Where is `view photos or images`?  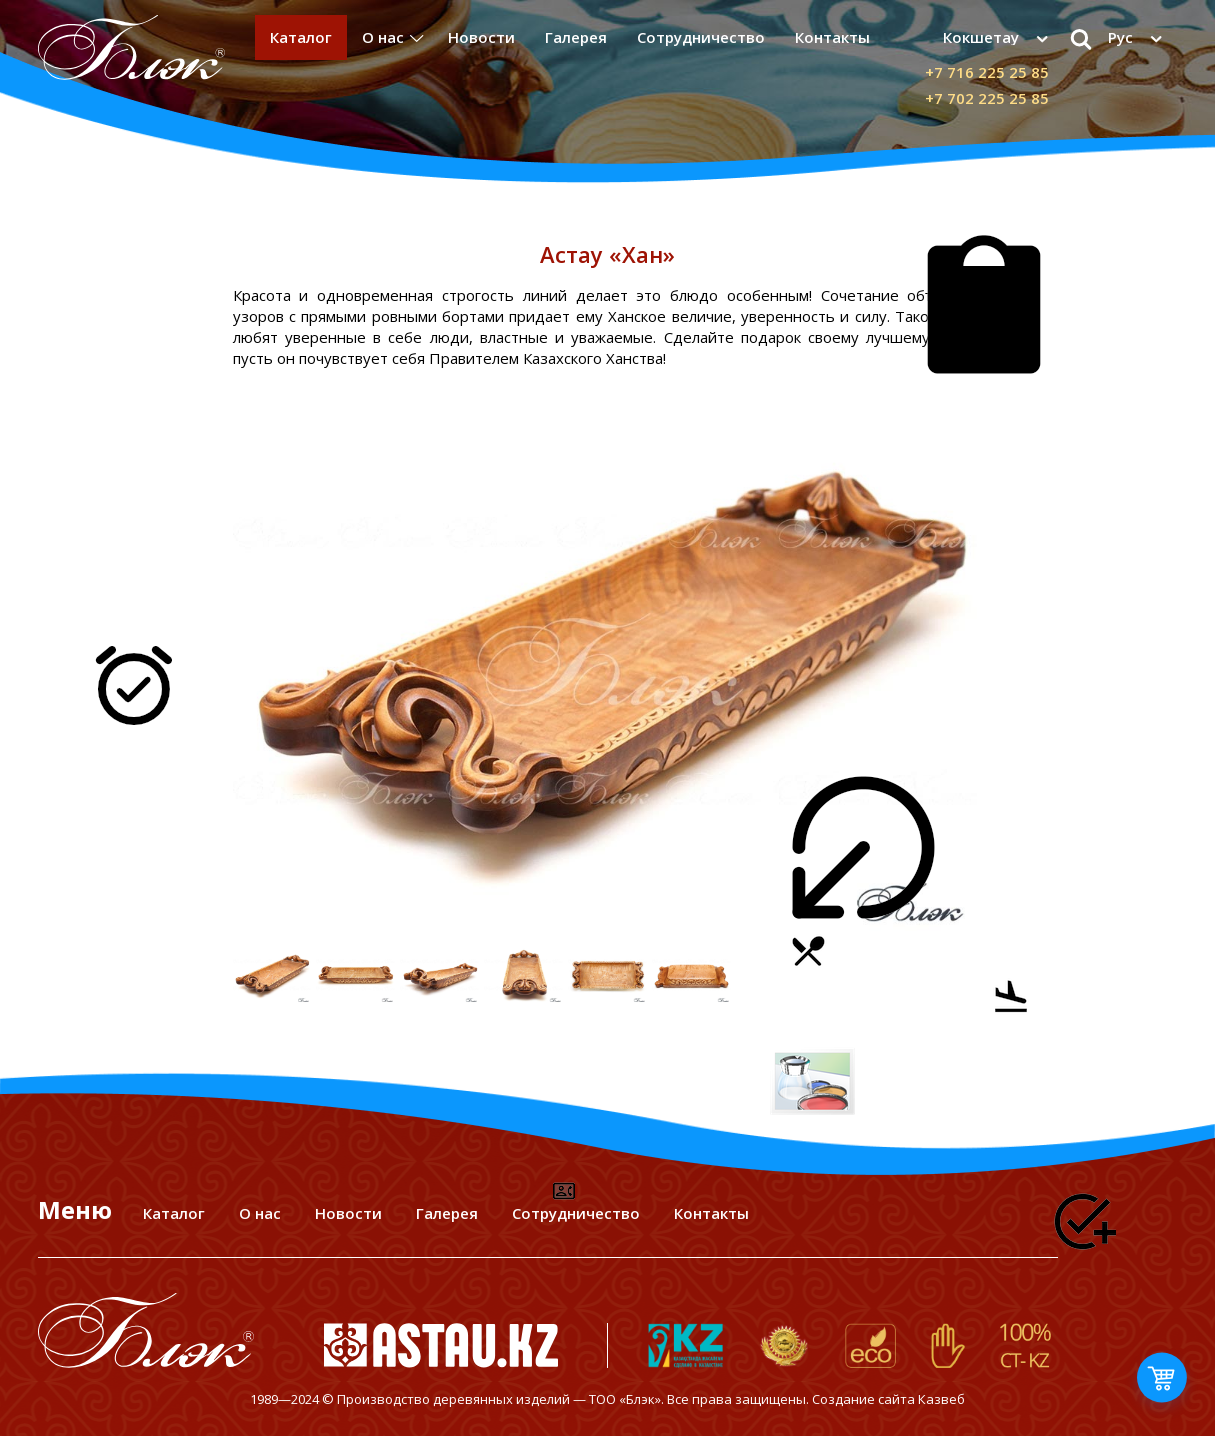 view photos or images is located at coordinates (812, 1072).